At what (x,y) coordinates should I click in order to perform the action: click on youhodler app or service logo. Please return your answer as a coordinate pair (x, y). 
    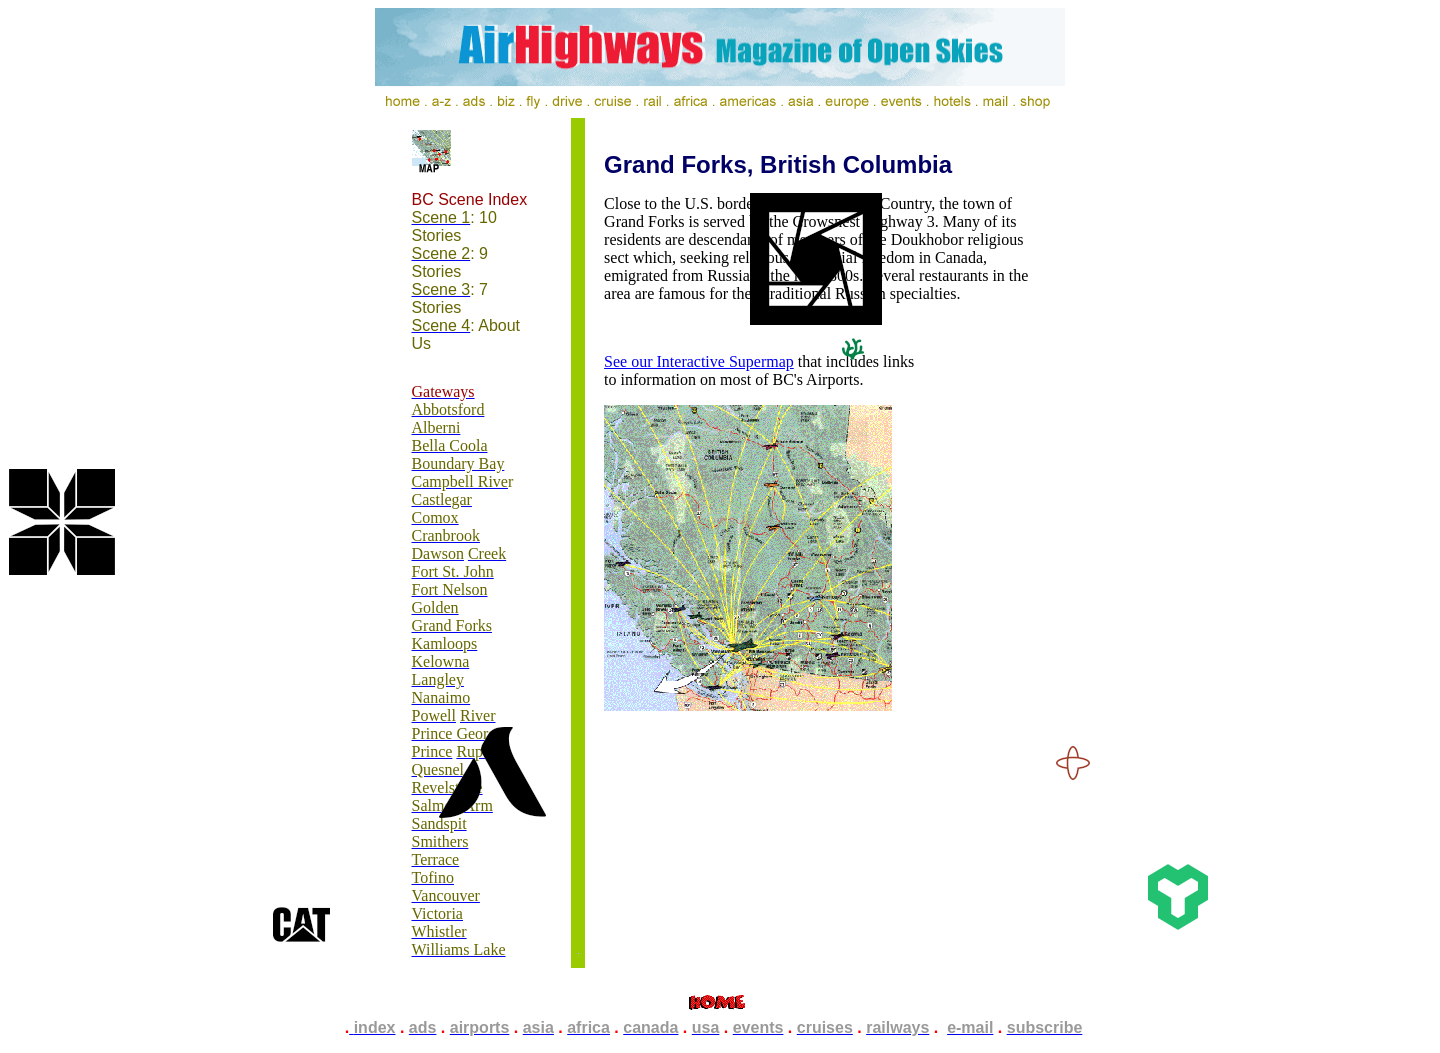
    Looking at the image, I should click on (1178, 897).